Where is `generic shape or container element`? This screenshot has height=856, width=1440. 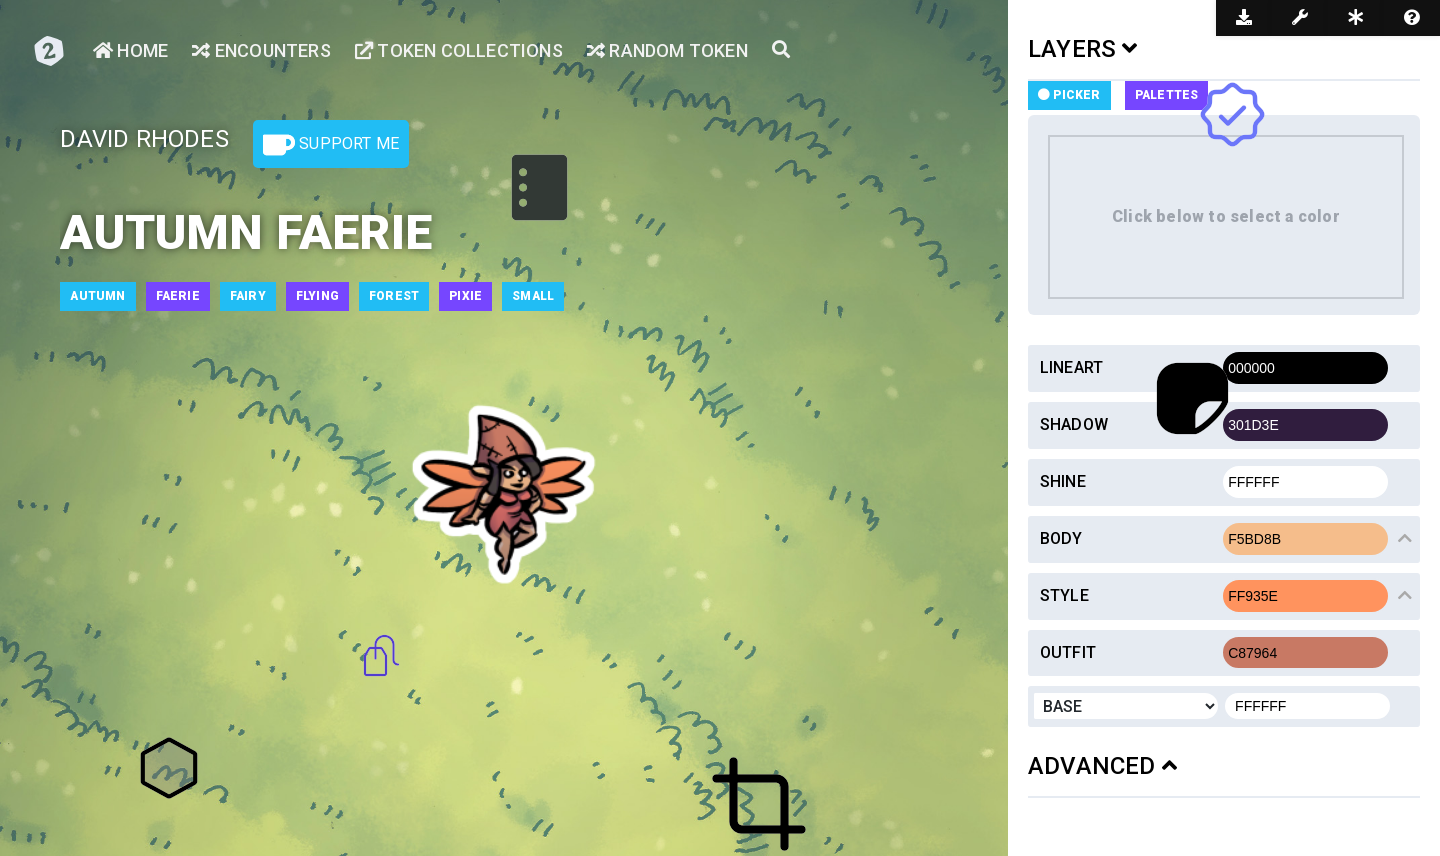 generic shape or container element is located at coordinates (169, 768).